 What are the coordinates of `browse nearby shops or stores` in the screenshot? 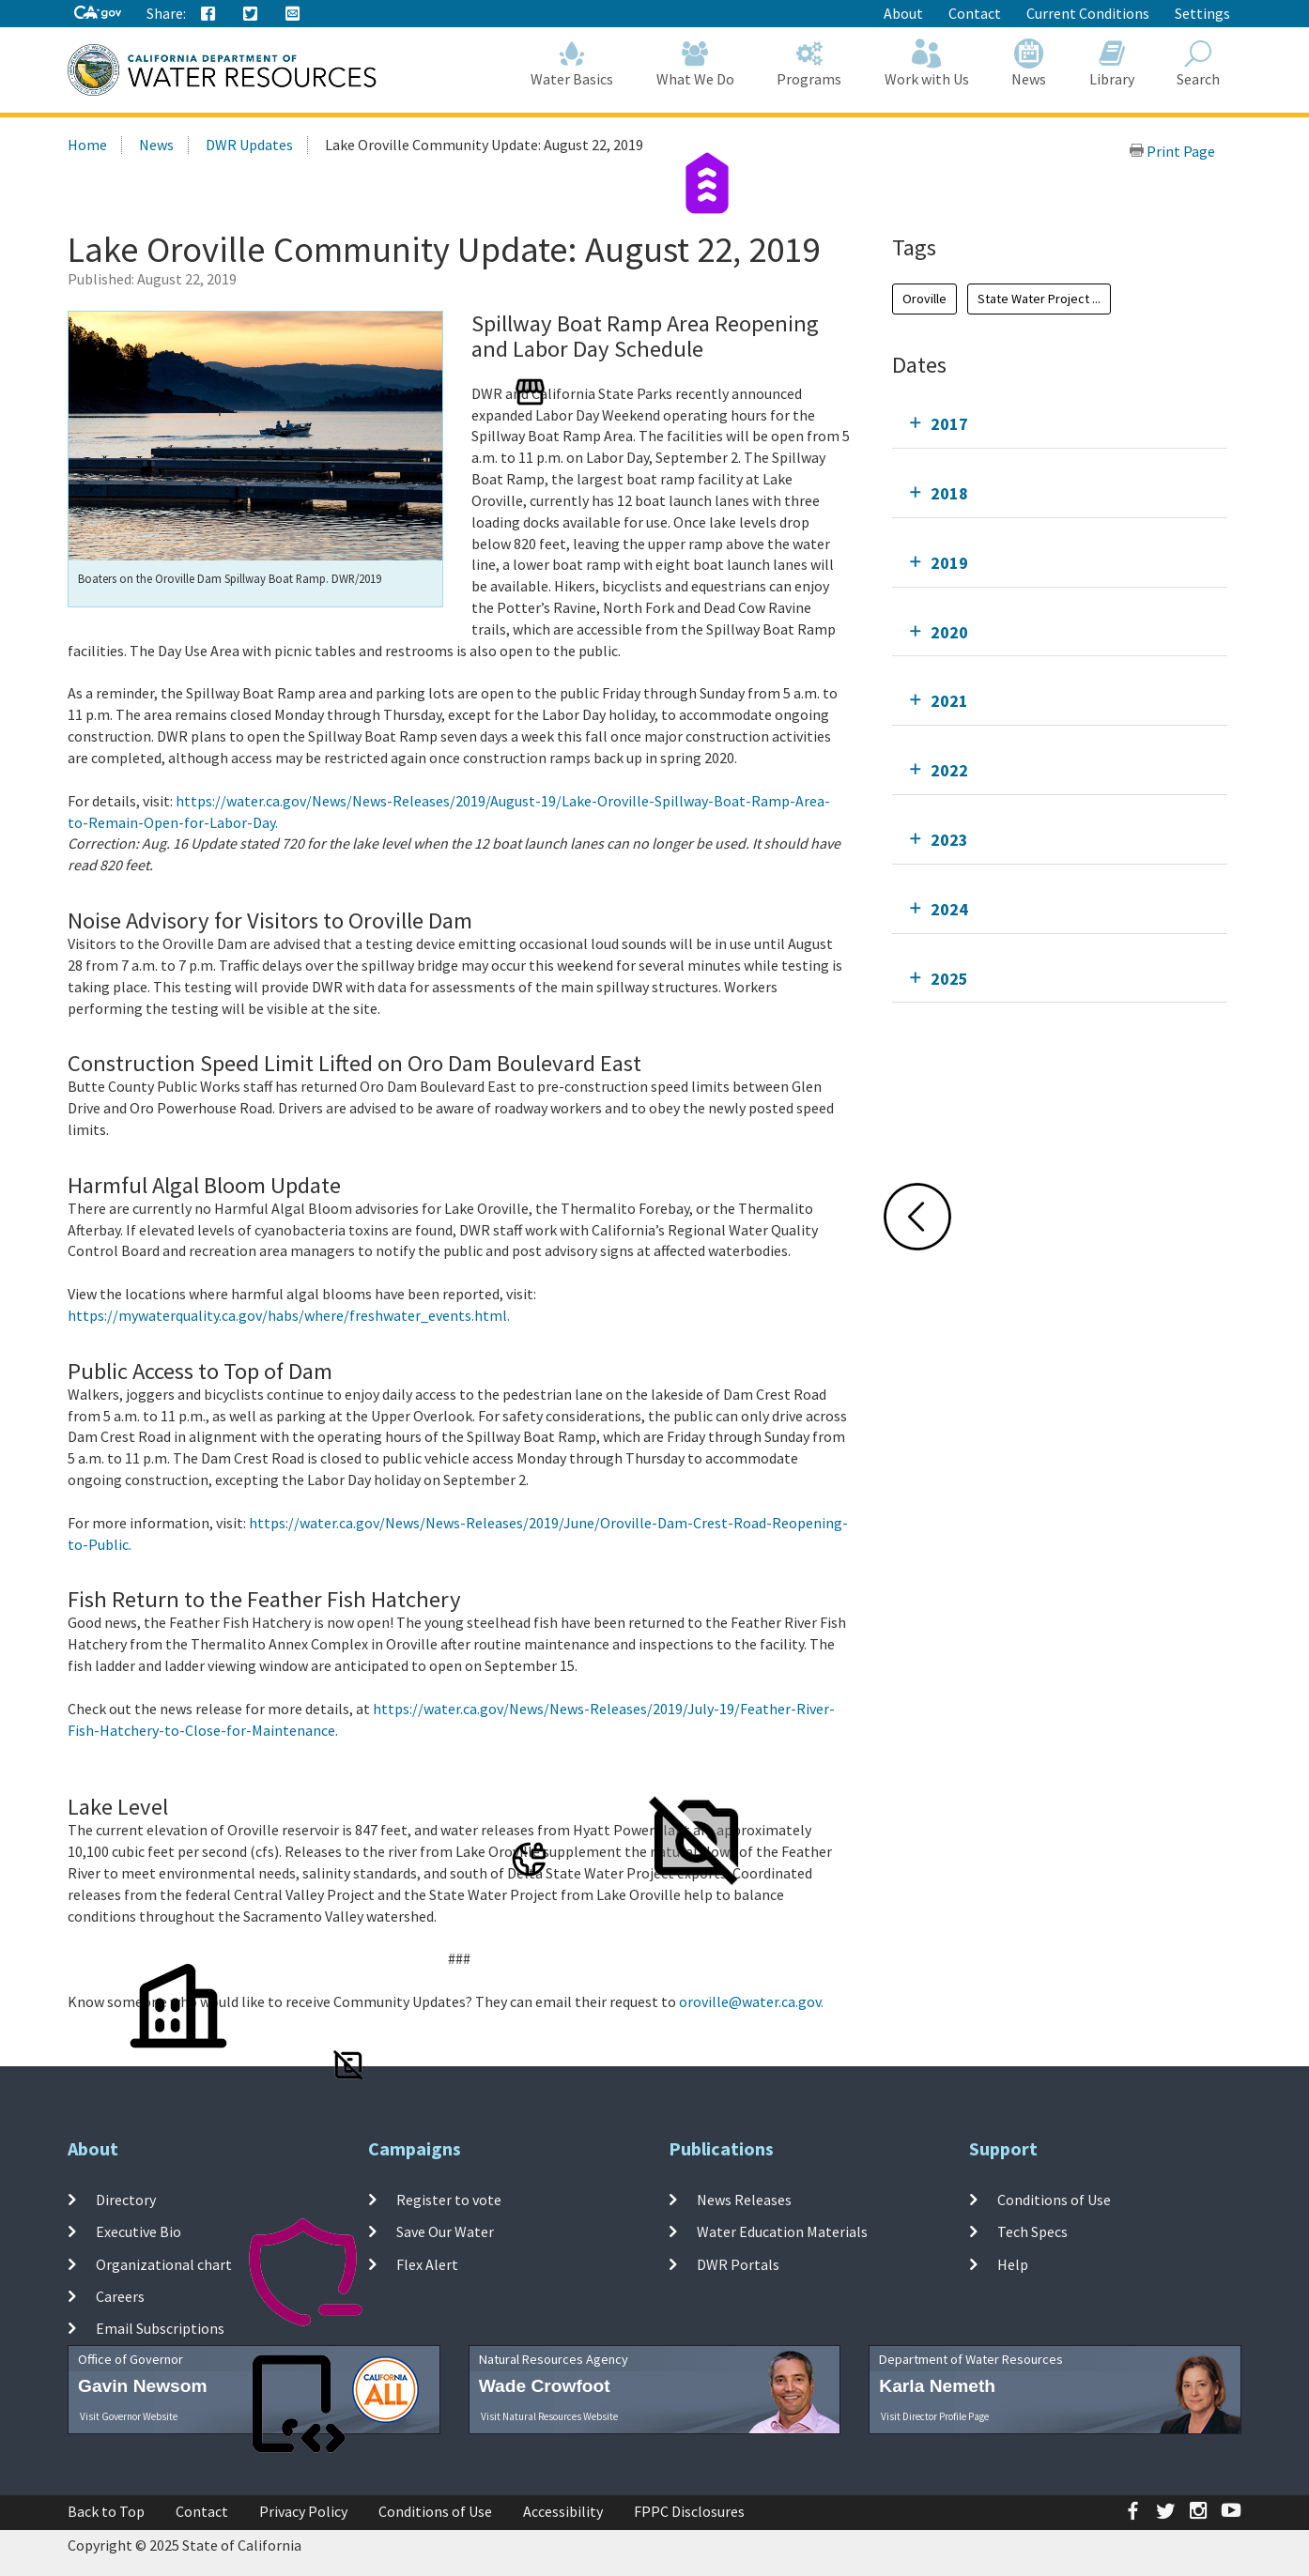 It's located at (530, 391).